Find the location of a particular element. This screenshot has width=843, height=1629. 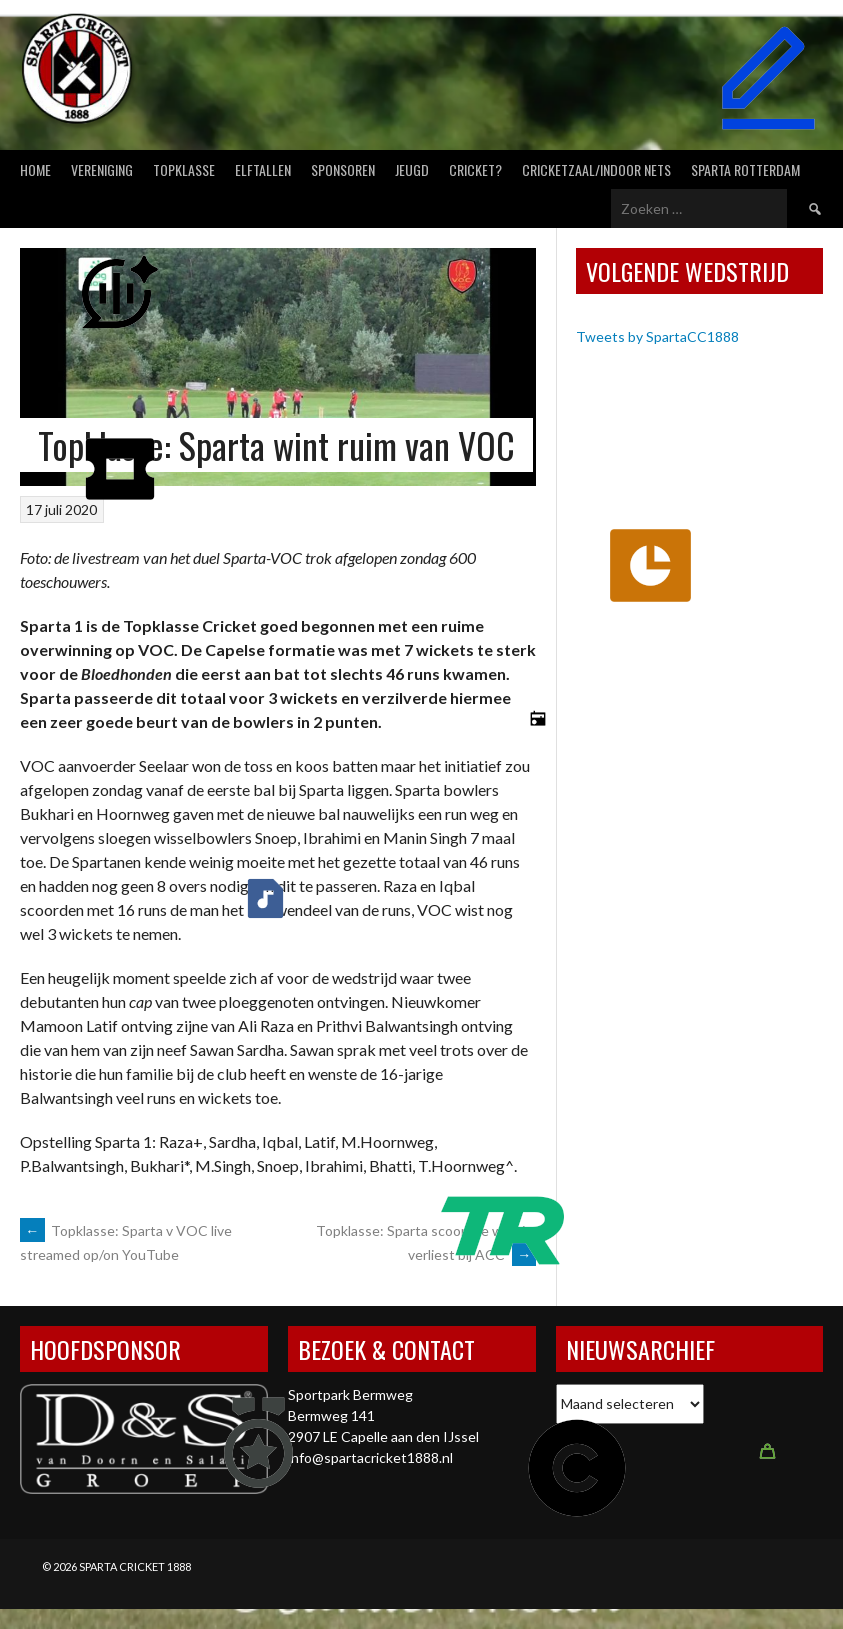

edit content or text is located at coordinates (768, 78).